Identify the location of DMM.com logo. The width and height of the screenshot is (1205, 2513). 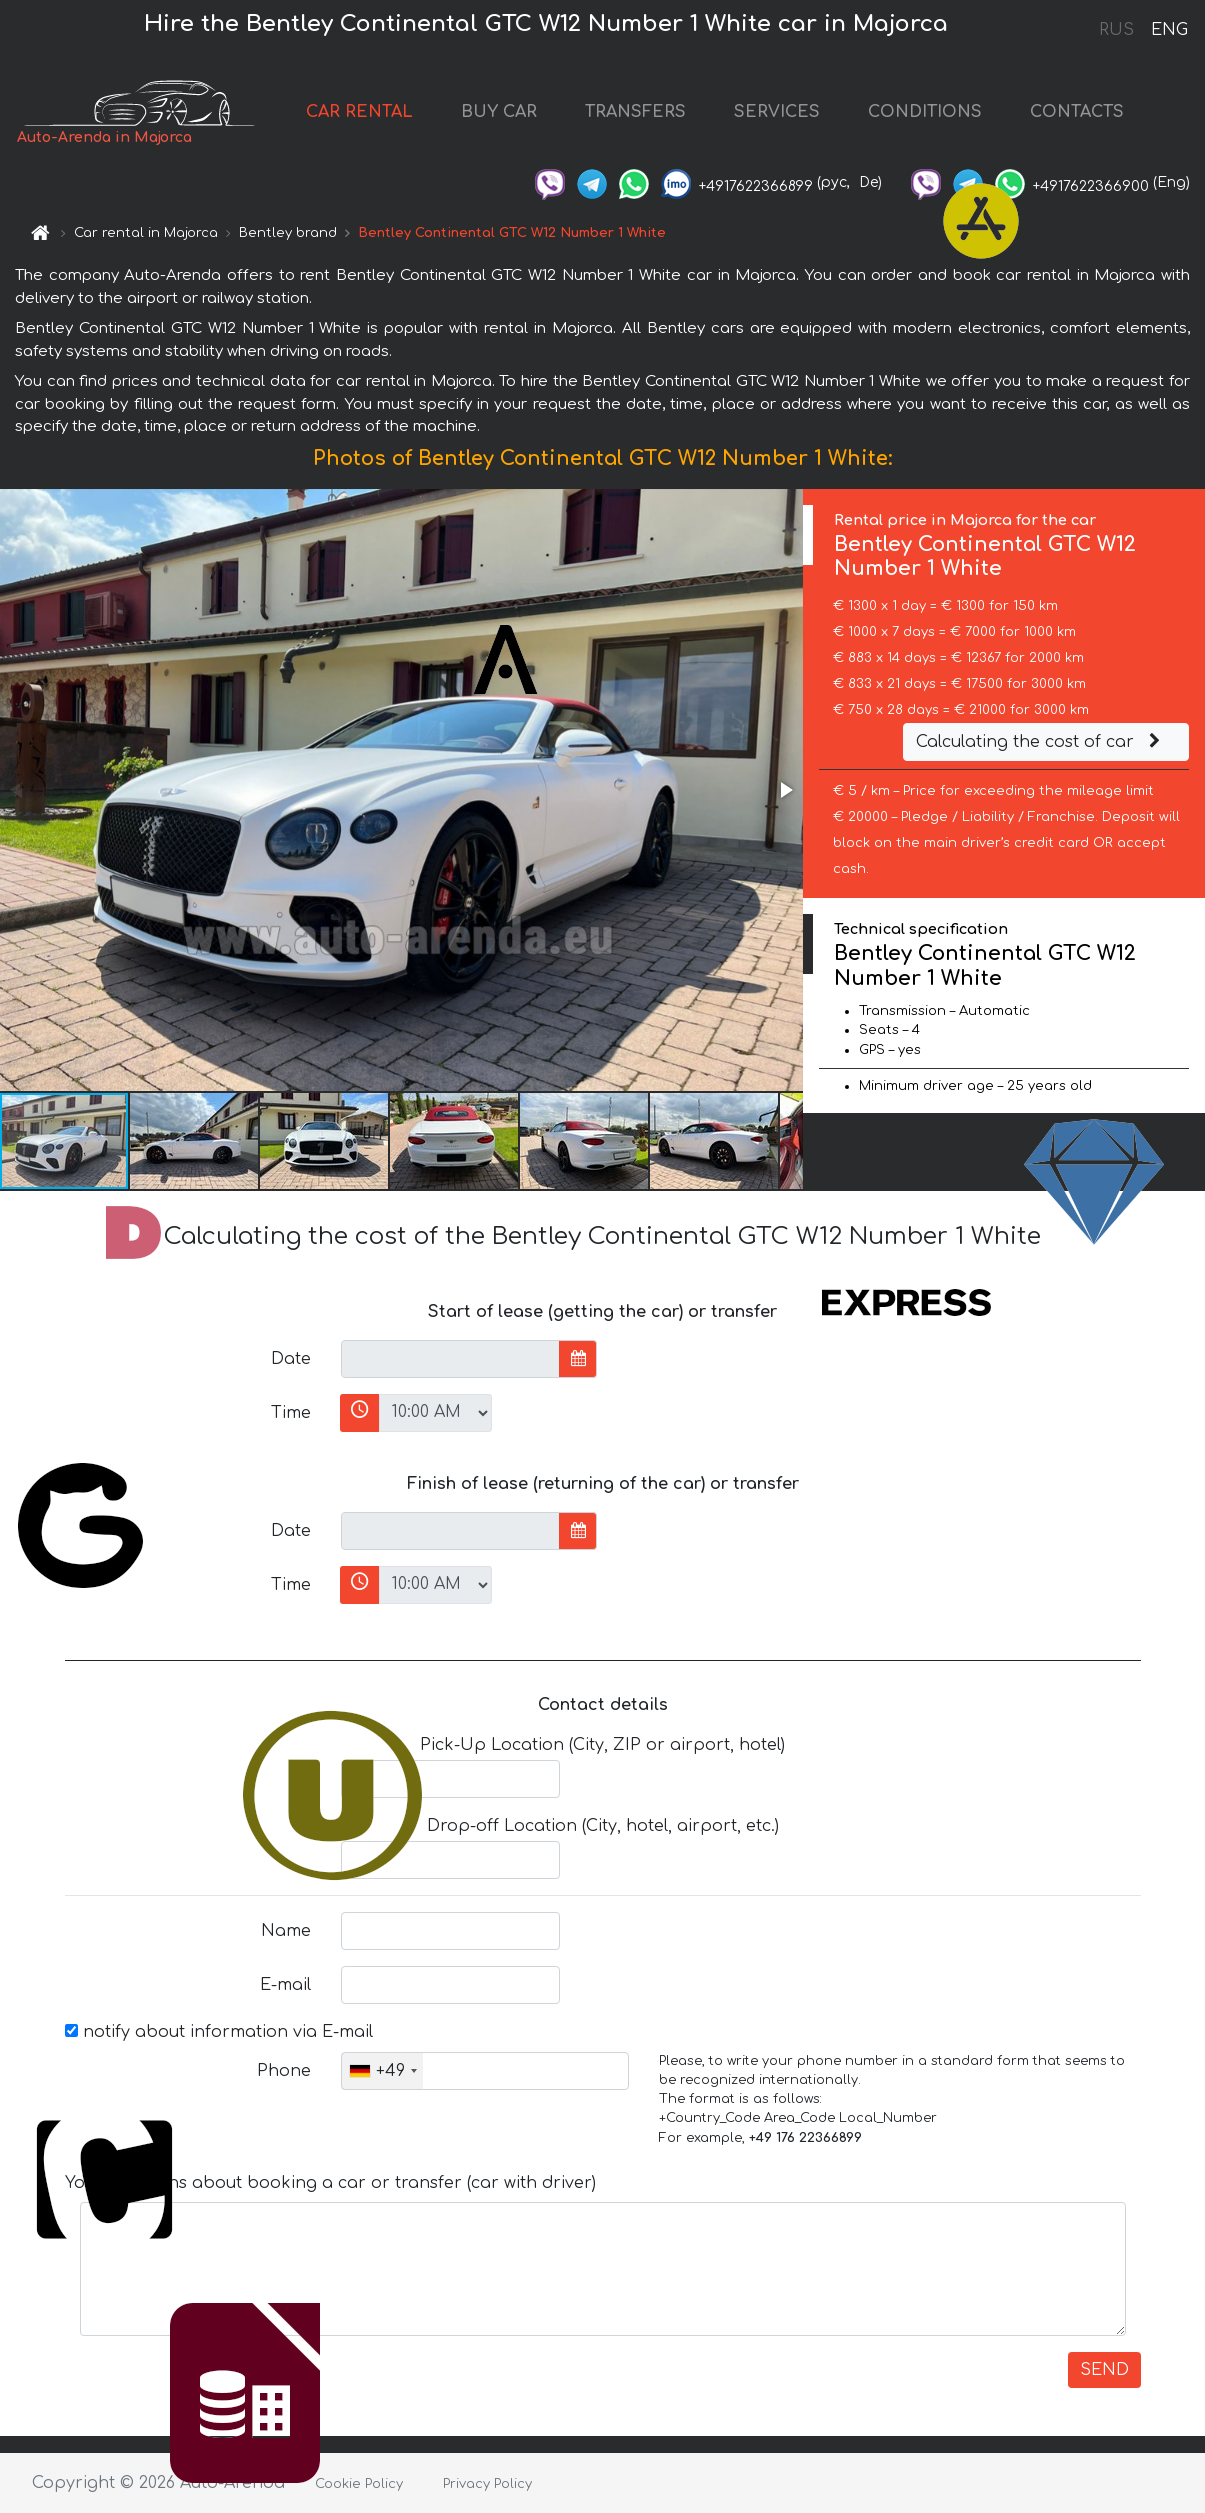
(133, 1232).